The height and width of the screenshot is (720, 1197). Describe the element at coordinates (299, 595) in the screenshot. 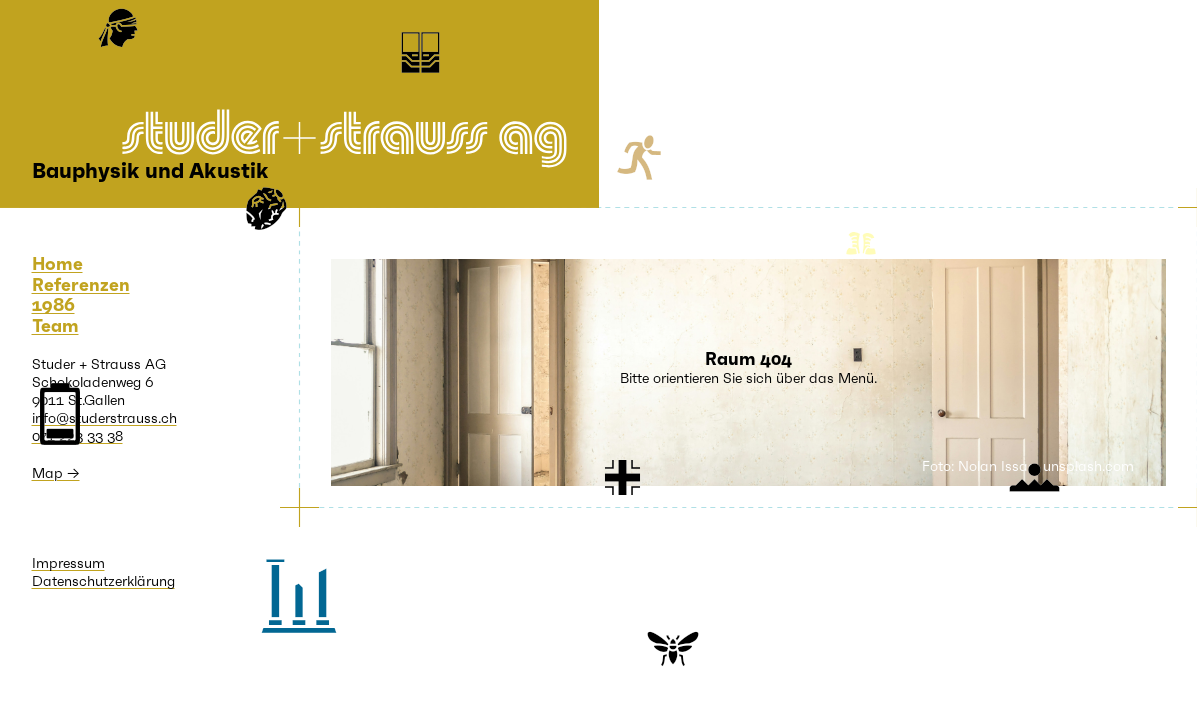

I see `access historical or classical content` at that location.